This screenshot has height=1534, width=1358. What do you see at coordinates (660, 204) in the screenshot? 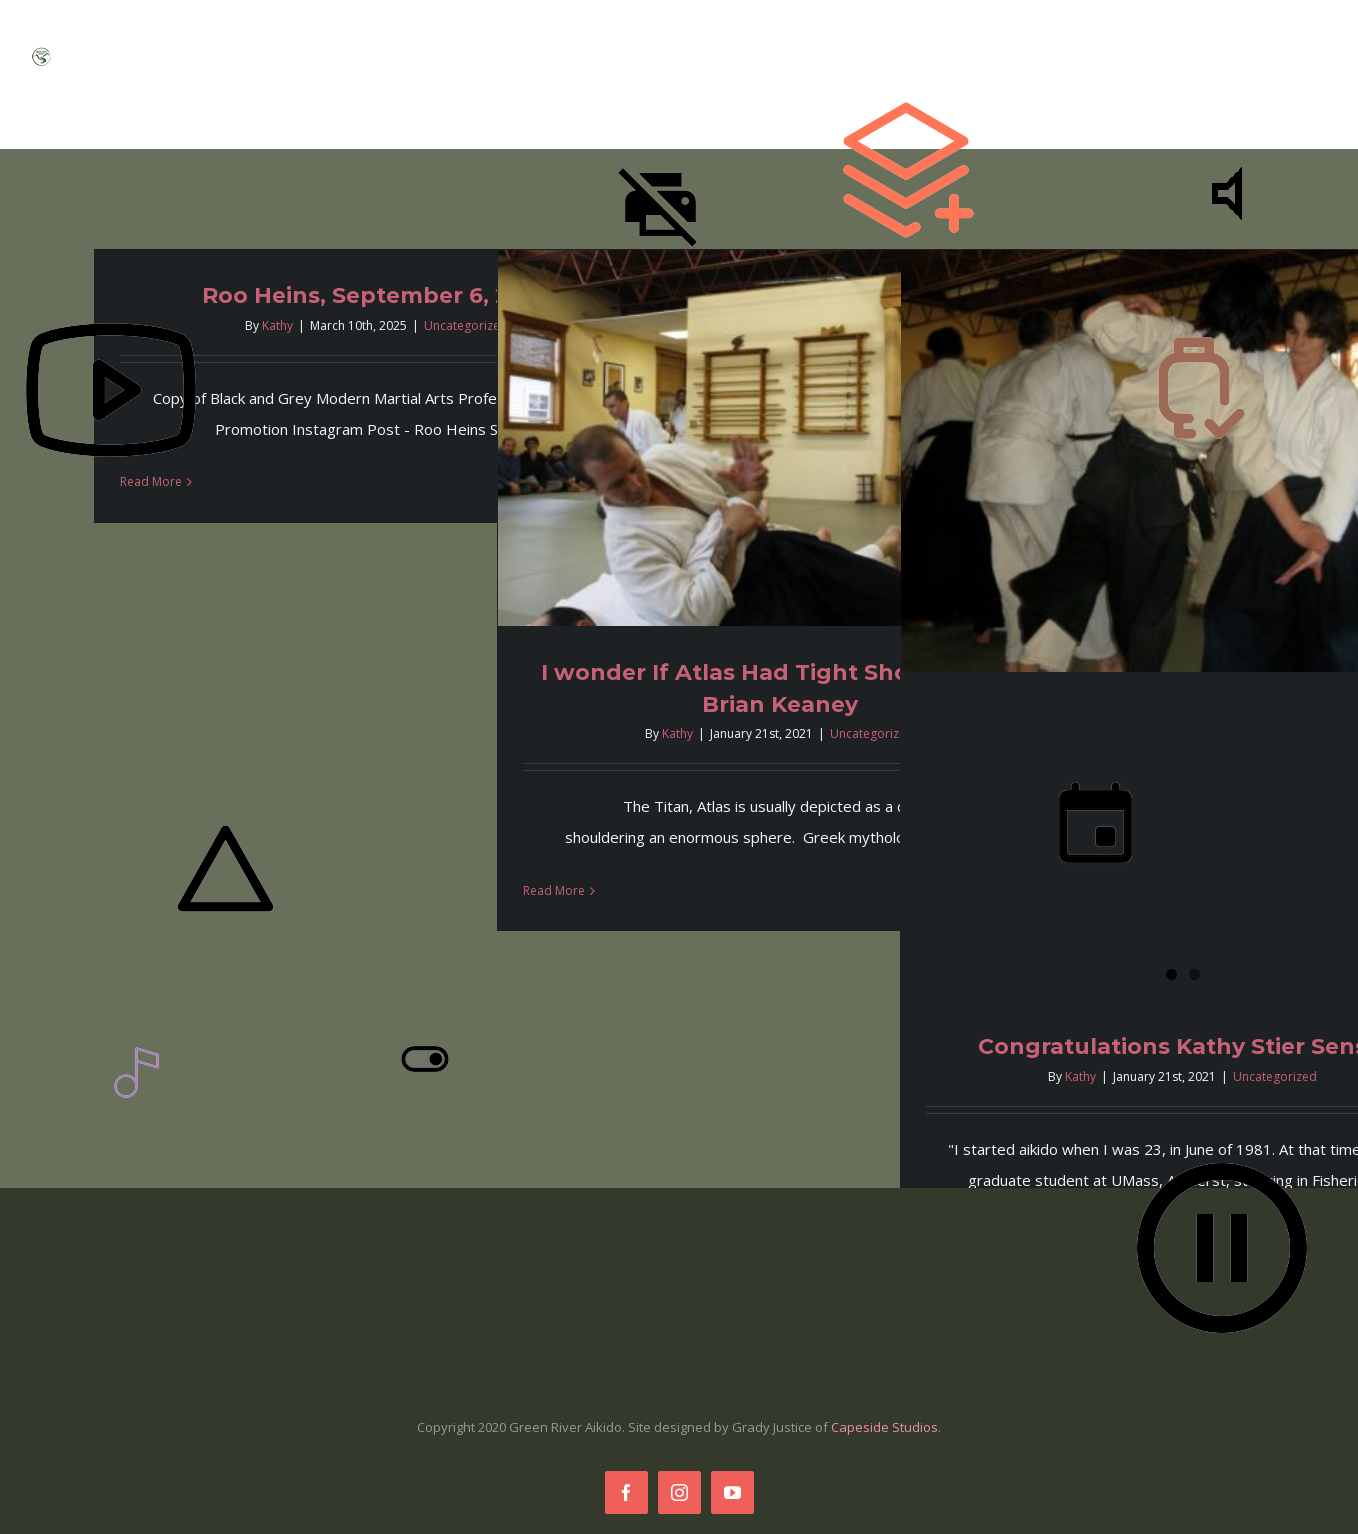
I see `printing is unavailable or disabled` at bounding box center [660, 204].